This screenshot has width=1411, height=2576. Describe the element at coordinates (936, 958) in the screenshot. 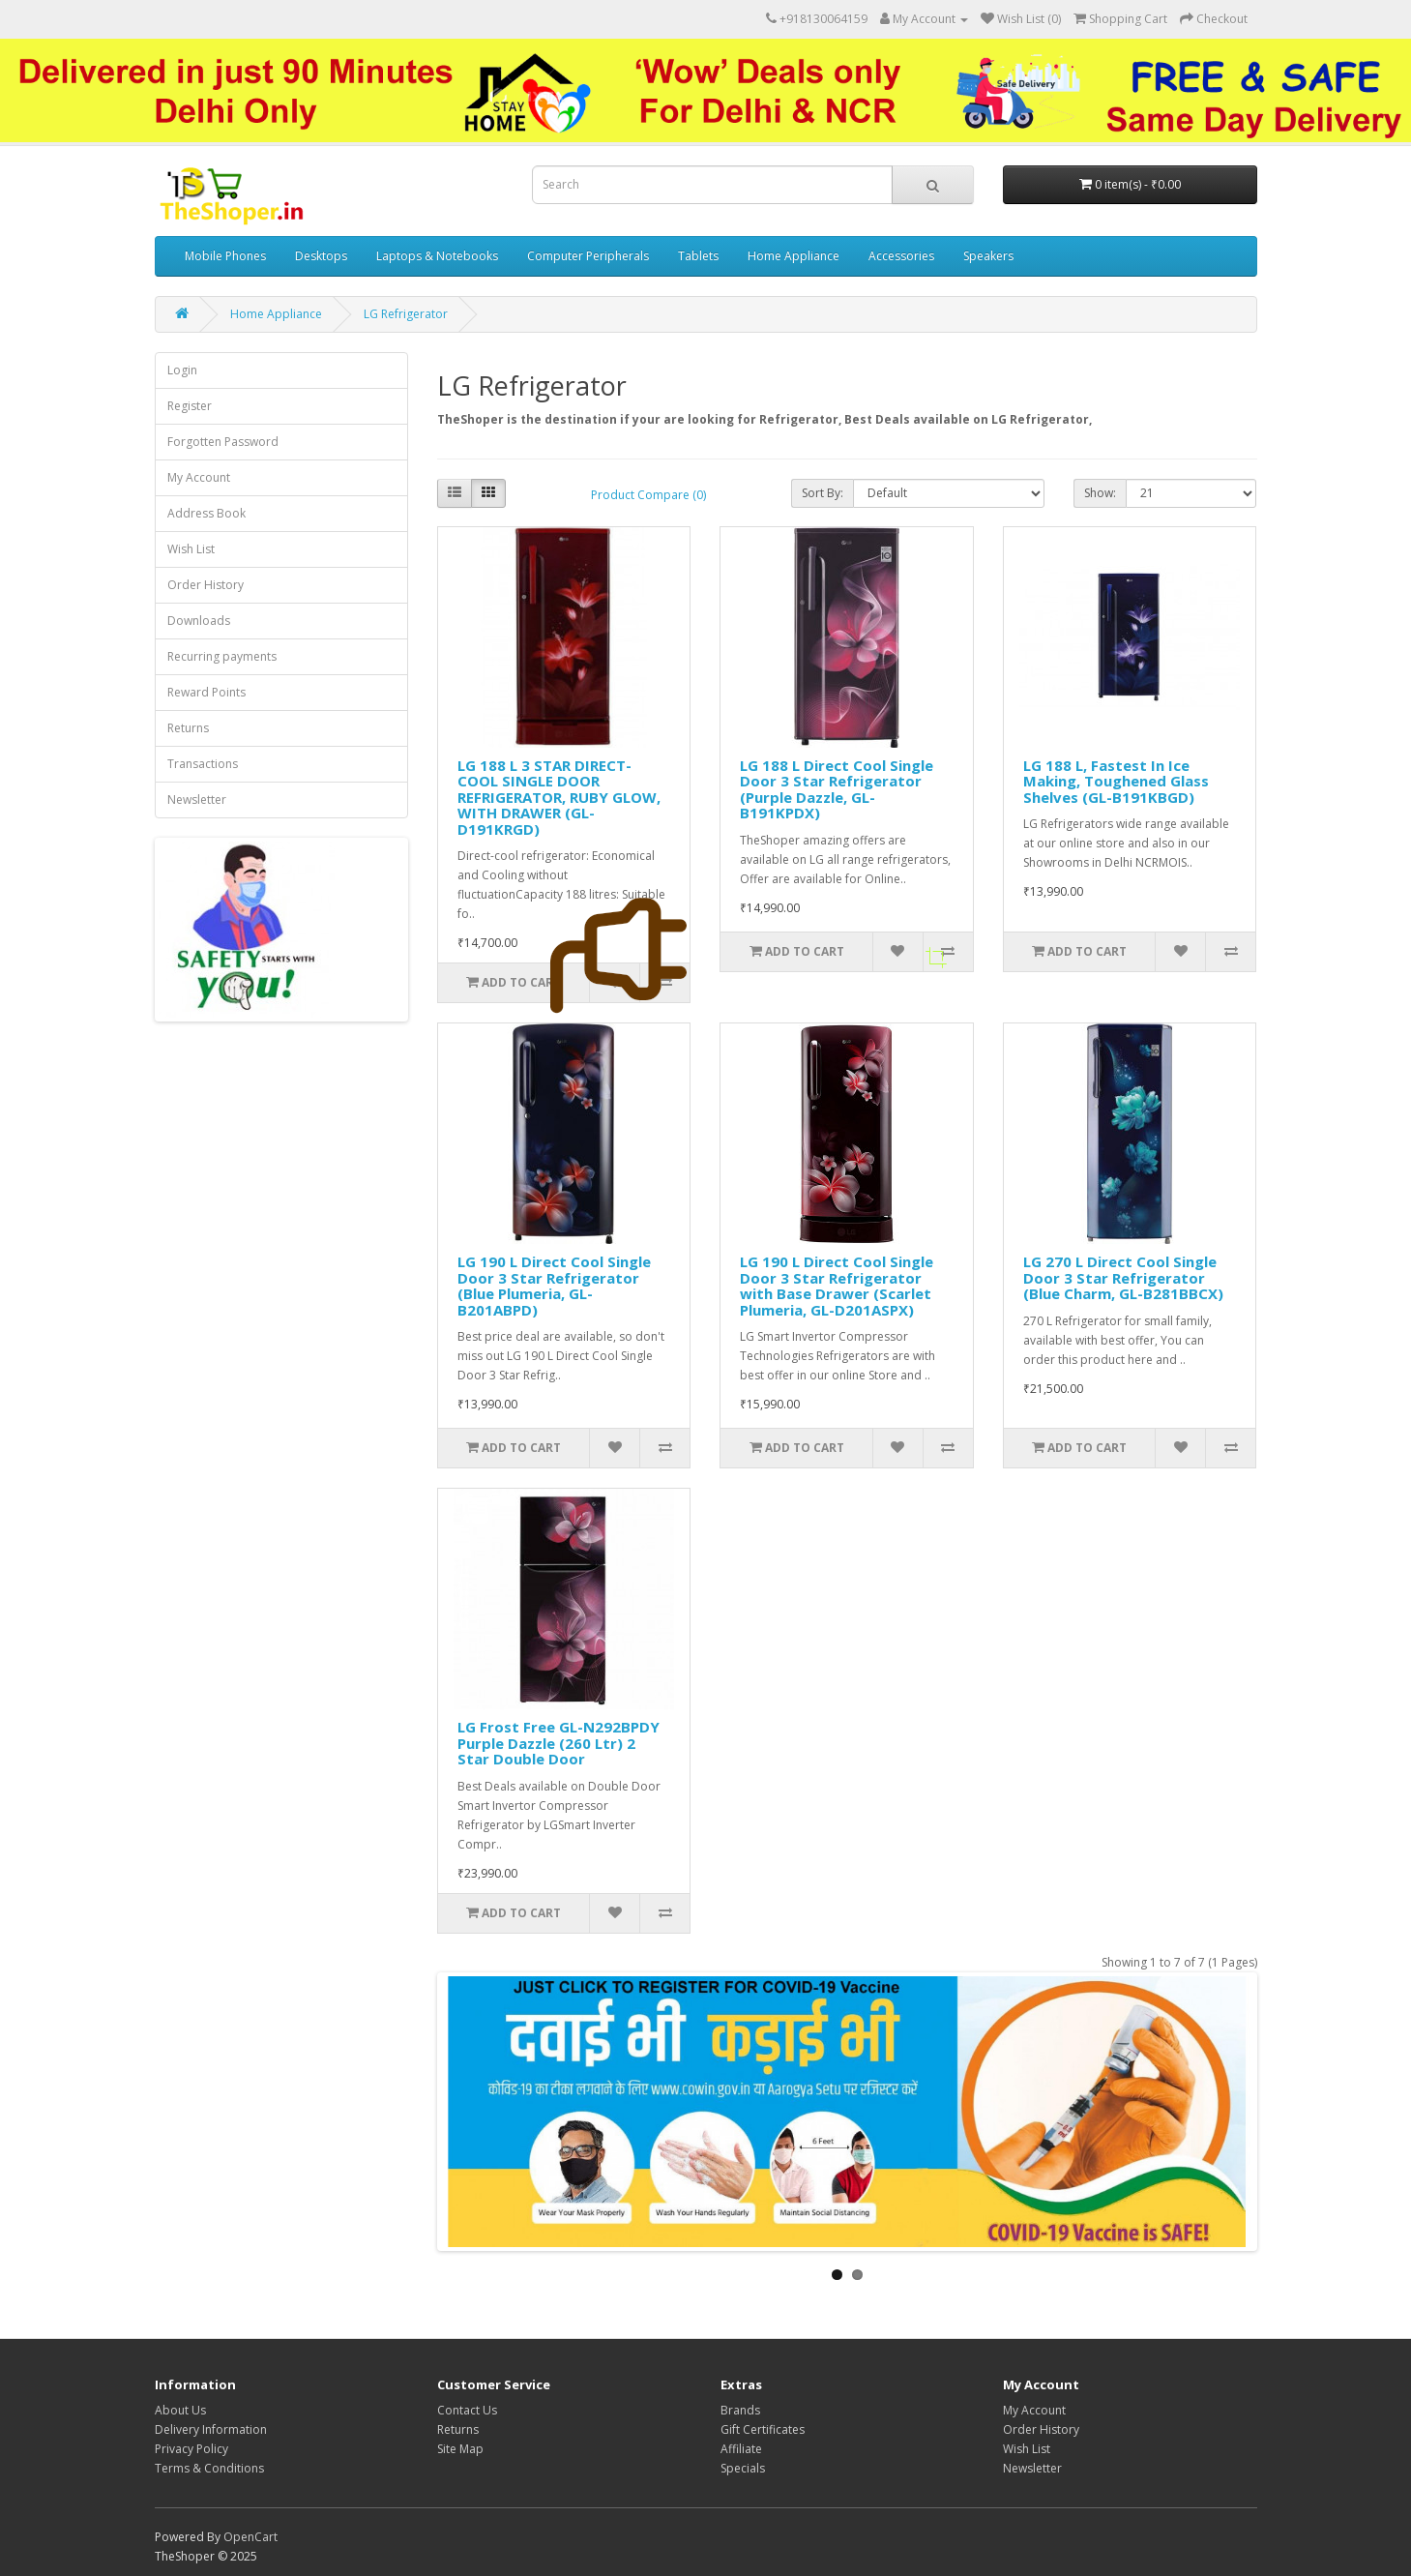

I see `crop an image` at that location.